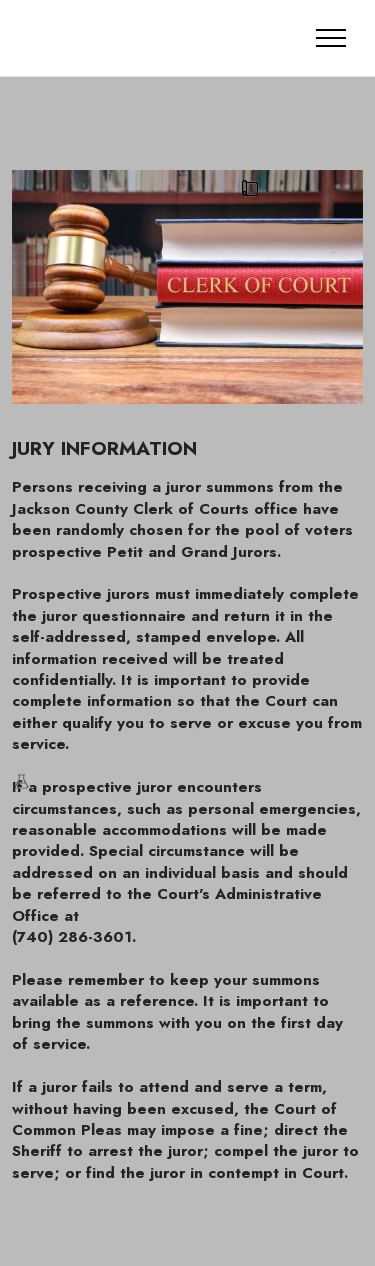 Image resolution: width=375 pixels, height=1266 pixels. What do you see at coordinates (250, 188) in the screenshot?
I see `change wallpaper or background image` at bounding box center [250, 188].